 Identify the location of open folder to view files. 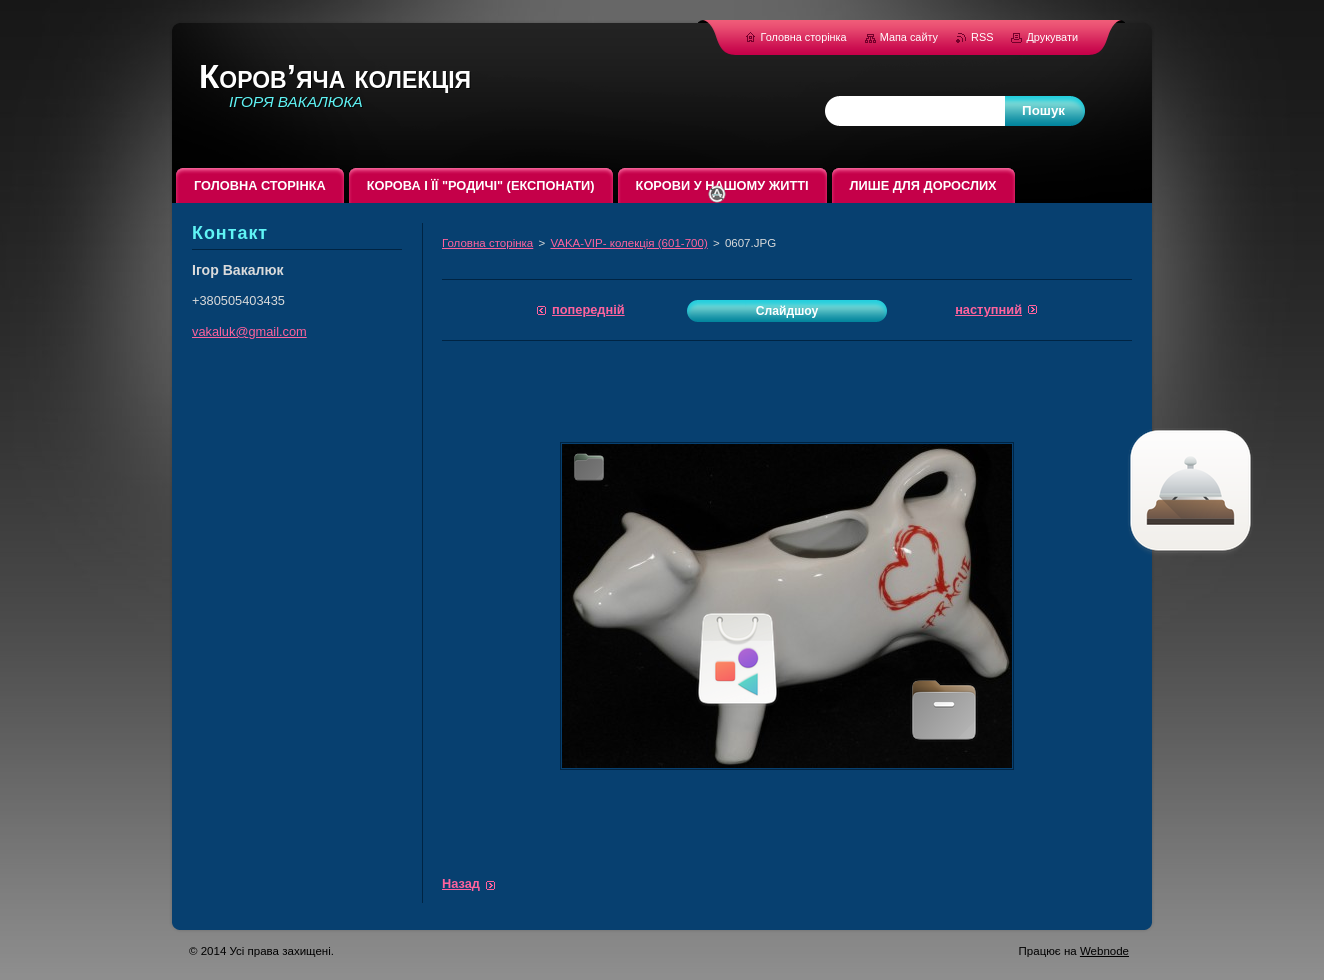
(589, 467).